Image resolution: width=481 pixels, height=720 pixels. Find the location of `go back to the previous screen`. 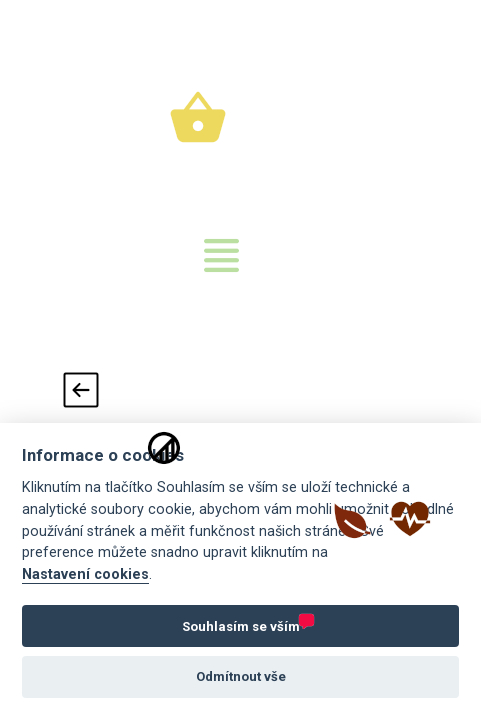

go back to the previous screen is located at coordinates (81, 390).